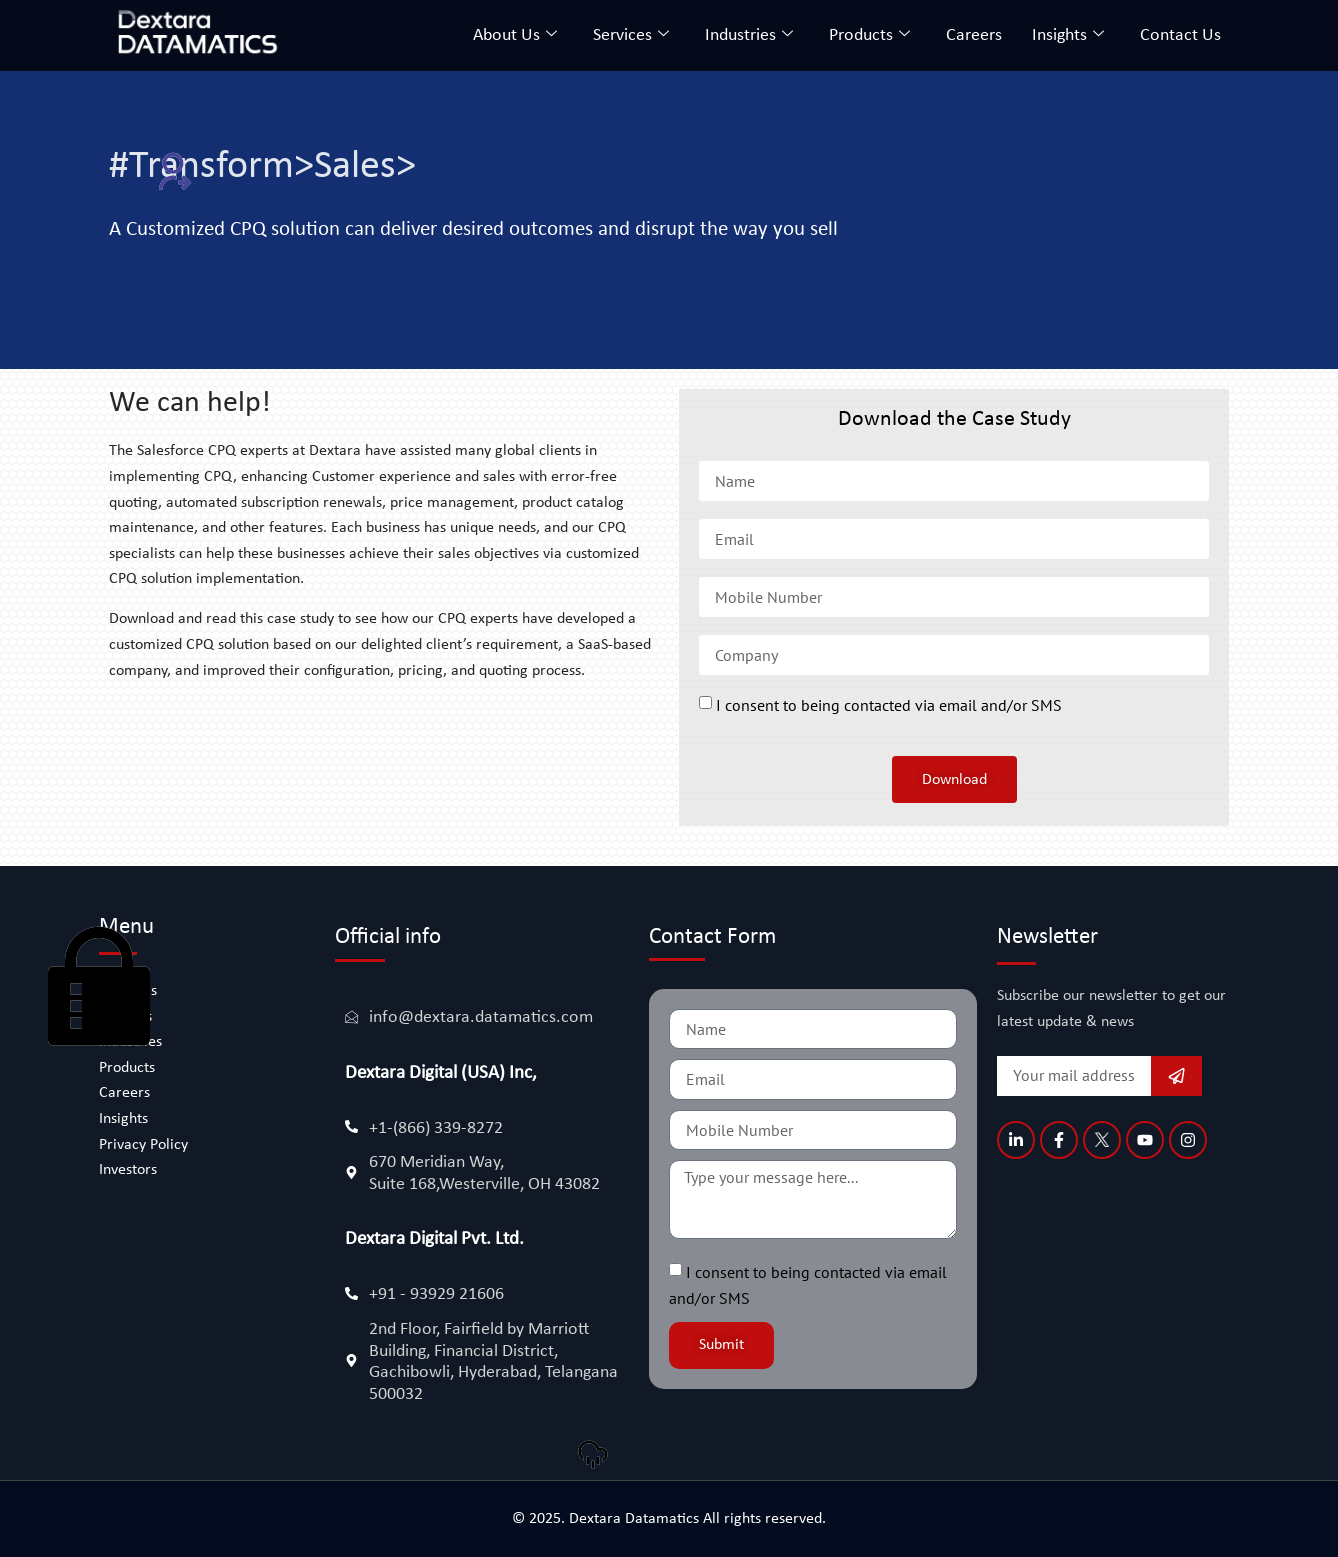  Describe the element at coordinates (173, 172) in the screenshot. I see `share a user profile with others` at that location.